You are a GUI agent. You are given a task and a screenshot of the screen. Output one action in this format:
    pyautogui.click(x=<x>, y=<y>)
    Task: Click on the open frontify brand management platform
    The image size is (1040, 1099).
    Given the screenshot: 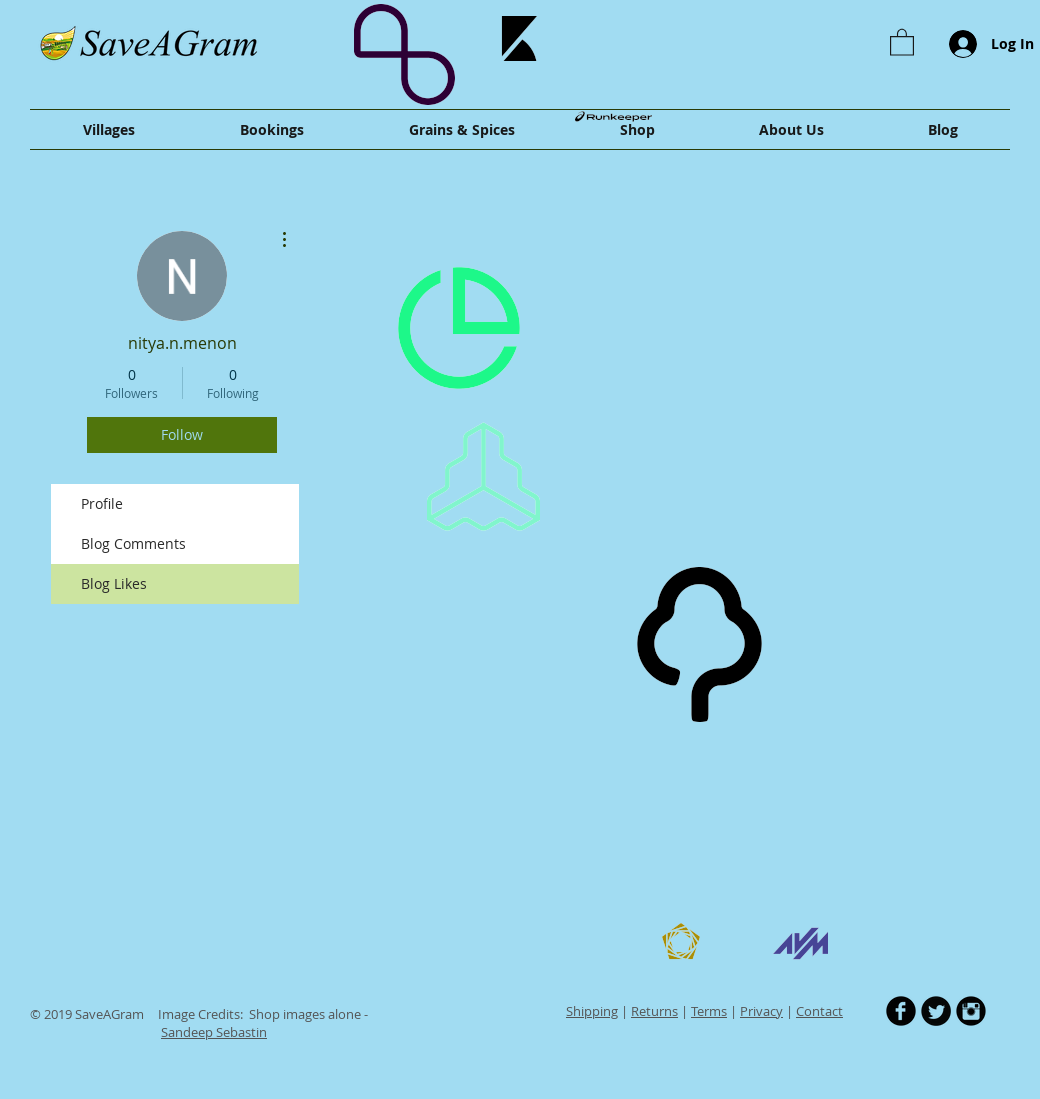 What is the action you would take?
    pyautogui.click(x=483, y=476)
    